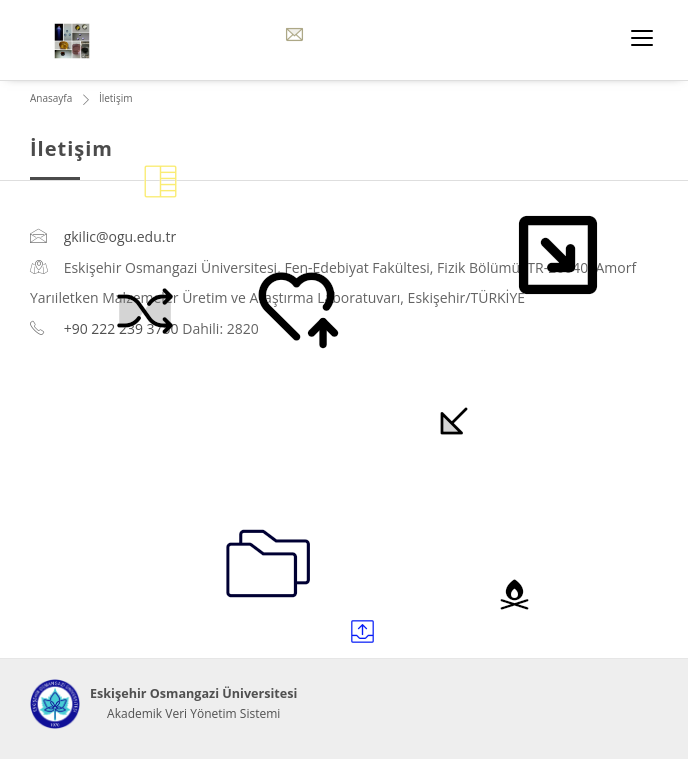  Describe the element at coordinates (160, 181) in the screenshot. I see `toggle half-fill or partial selection` at that location.